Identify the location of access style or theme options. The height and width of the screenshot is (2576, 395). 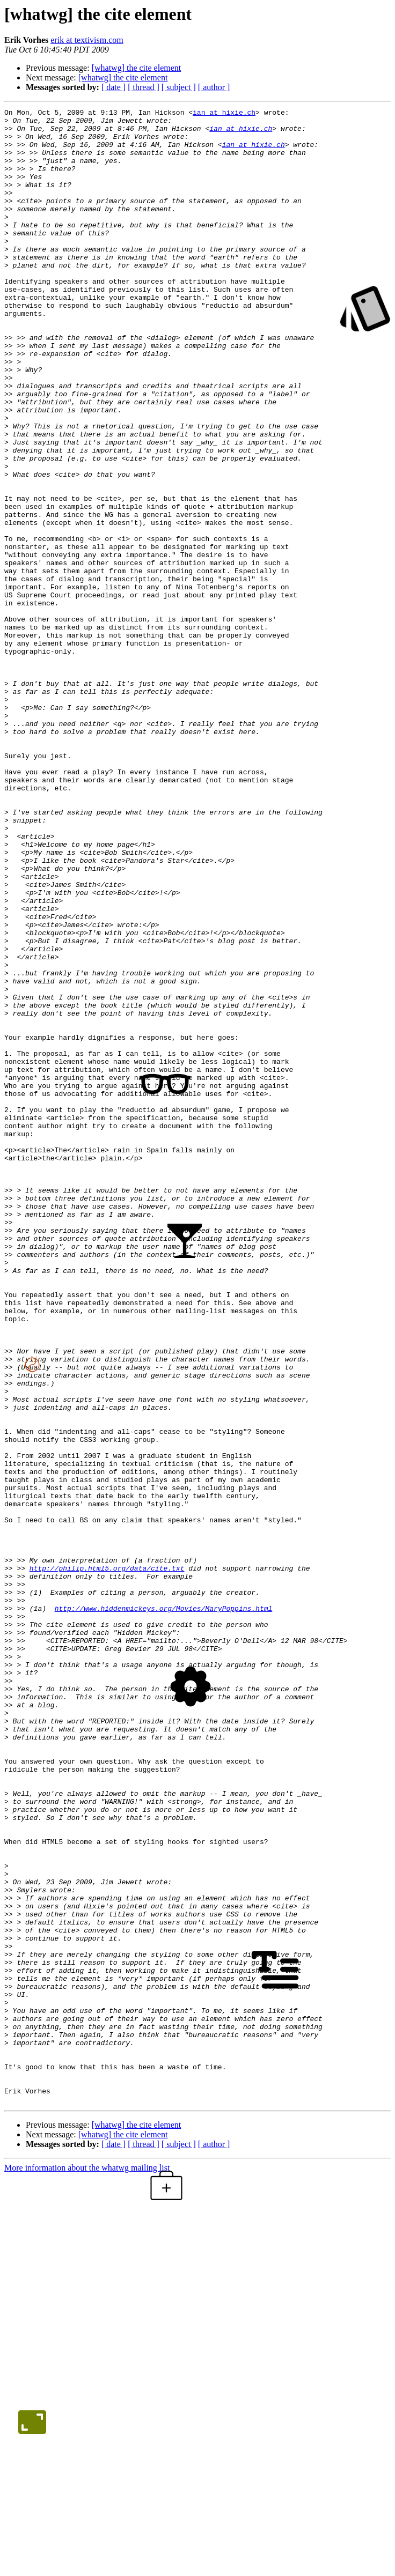
(365, 308).